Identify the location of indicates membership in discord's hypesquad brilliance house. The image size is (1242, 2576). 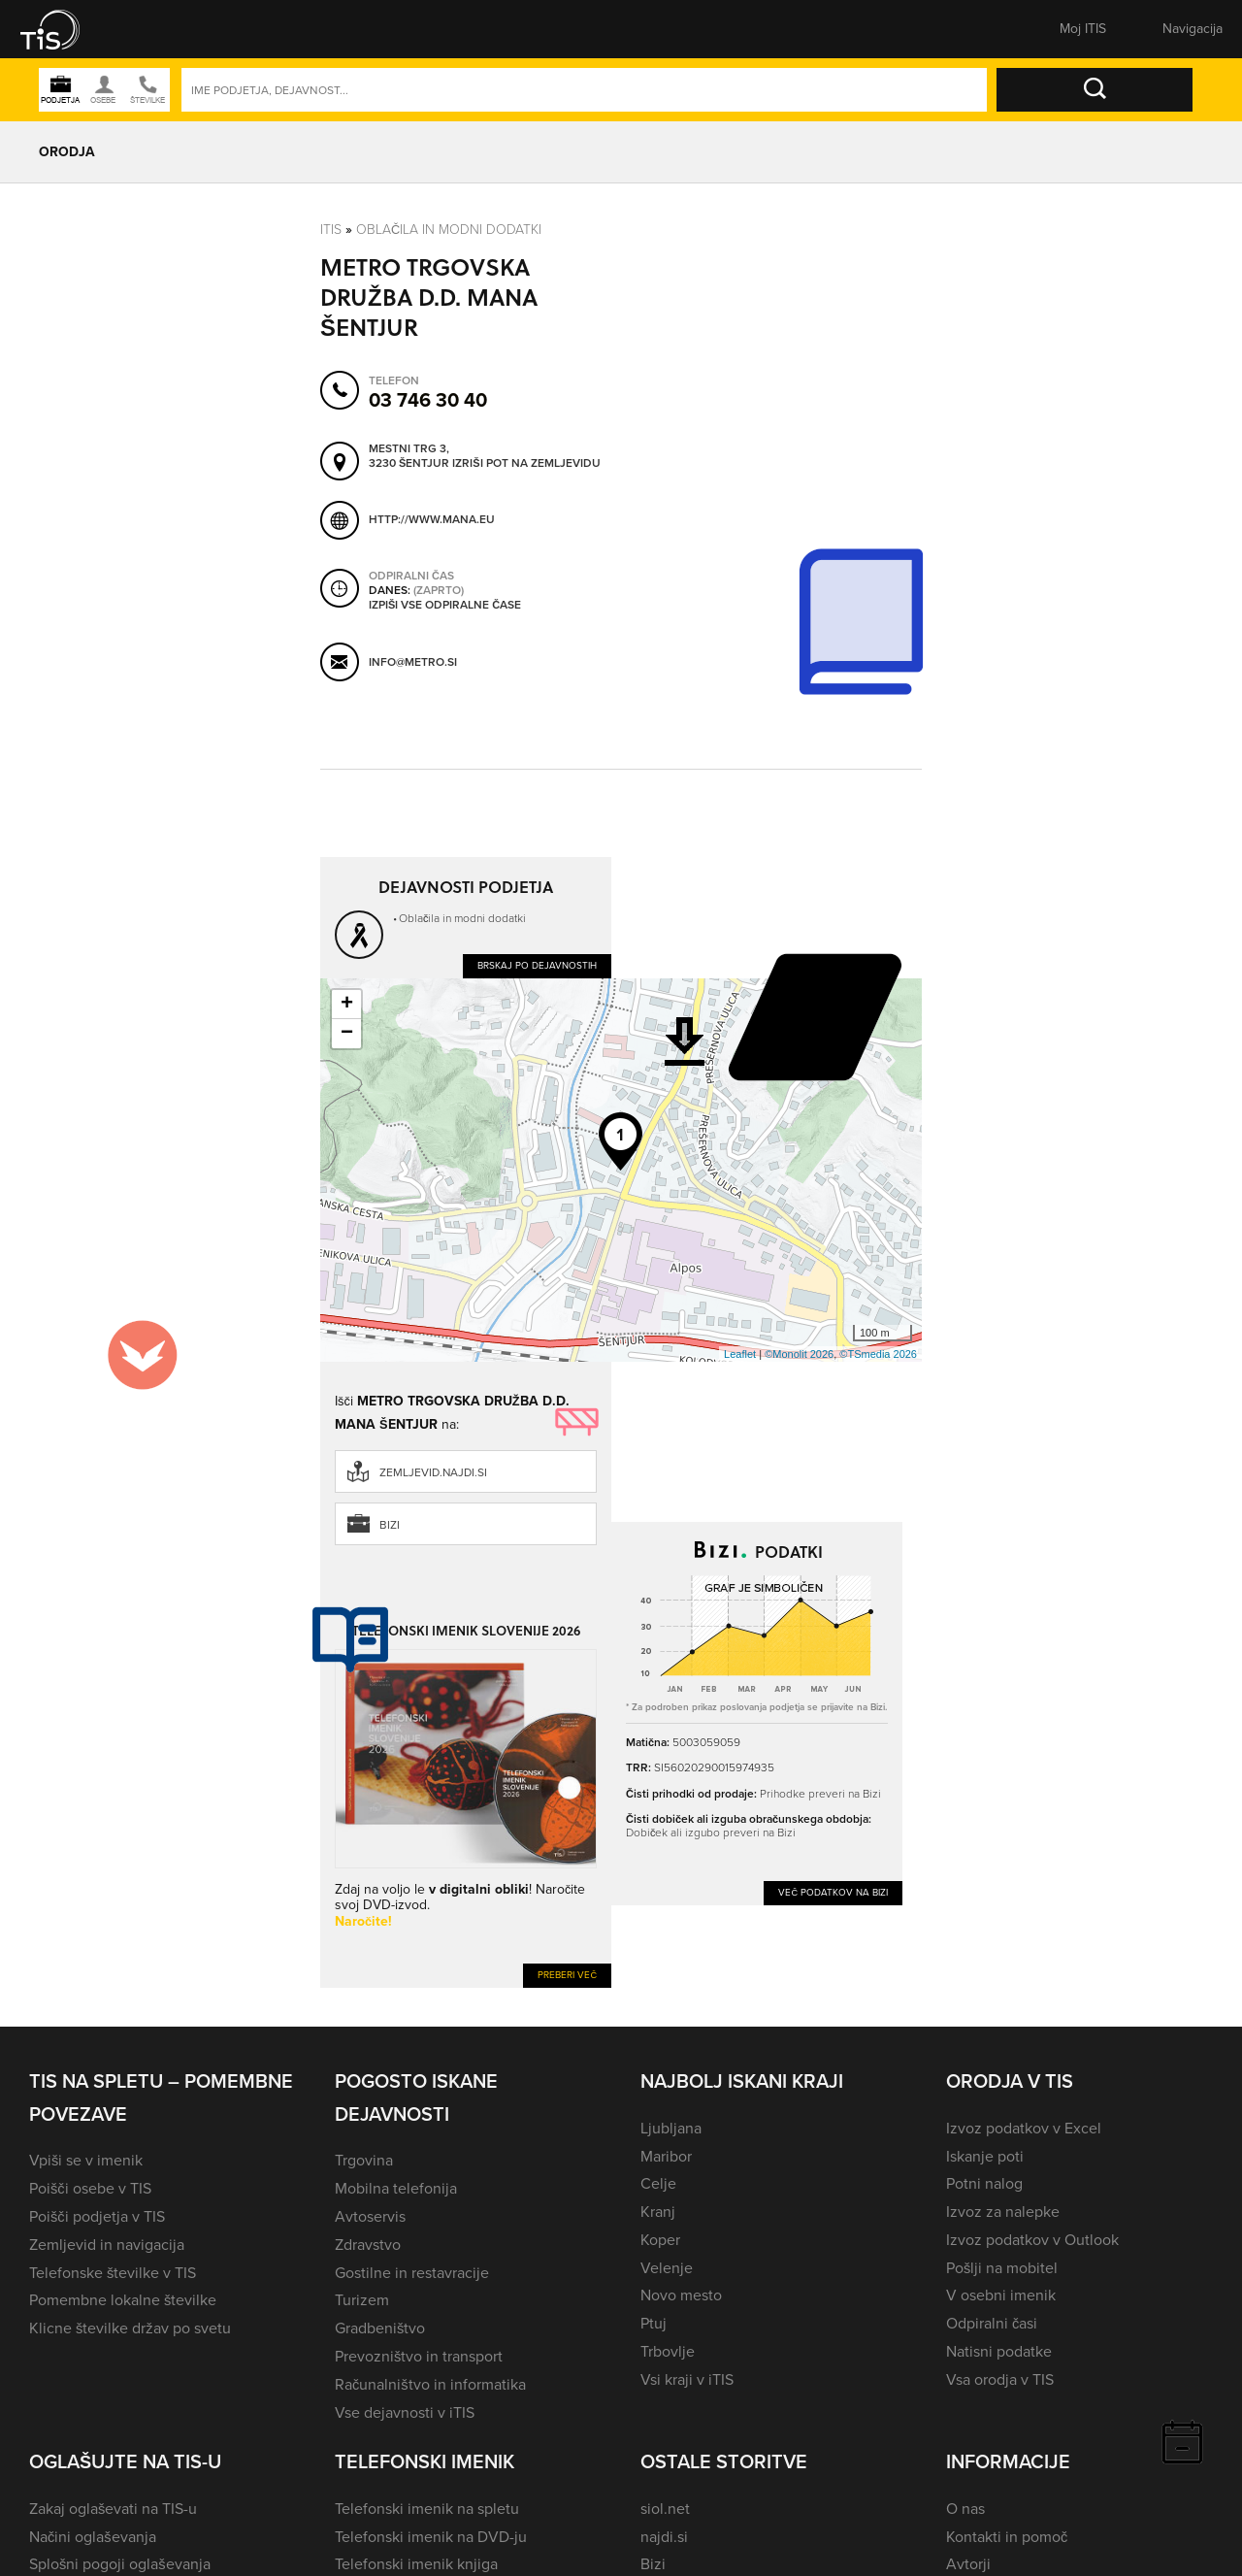
(143, 1355).